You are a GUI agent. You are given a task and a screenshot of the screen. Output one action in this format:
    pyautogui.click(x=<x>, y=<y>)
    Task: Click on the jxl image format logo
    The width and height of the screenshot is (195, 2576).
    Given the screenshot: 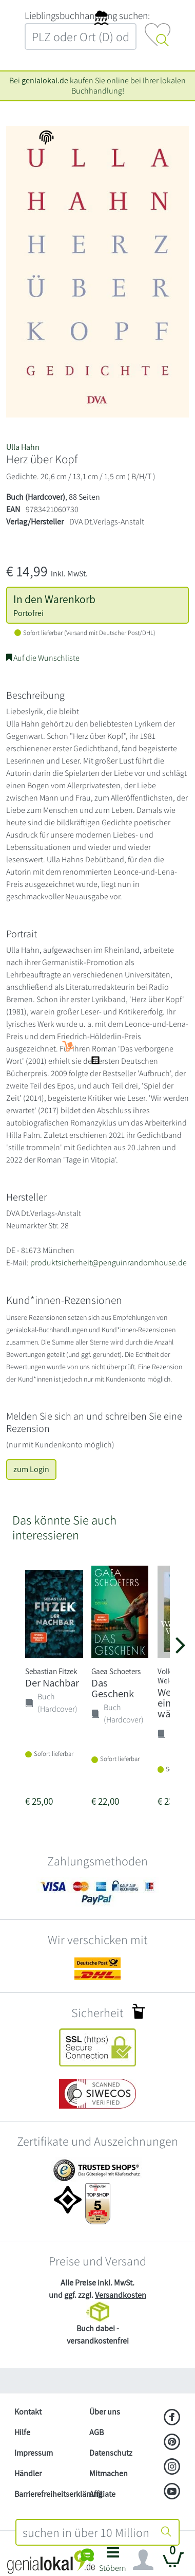 What is the action you would take?
    pyautogui.click(x=95, y=1060)
    